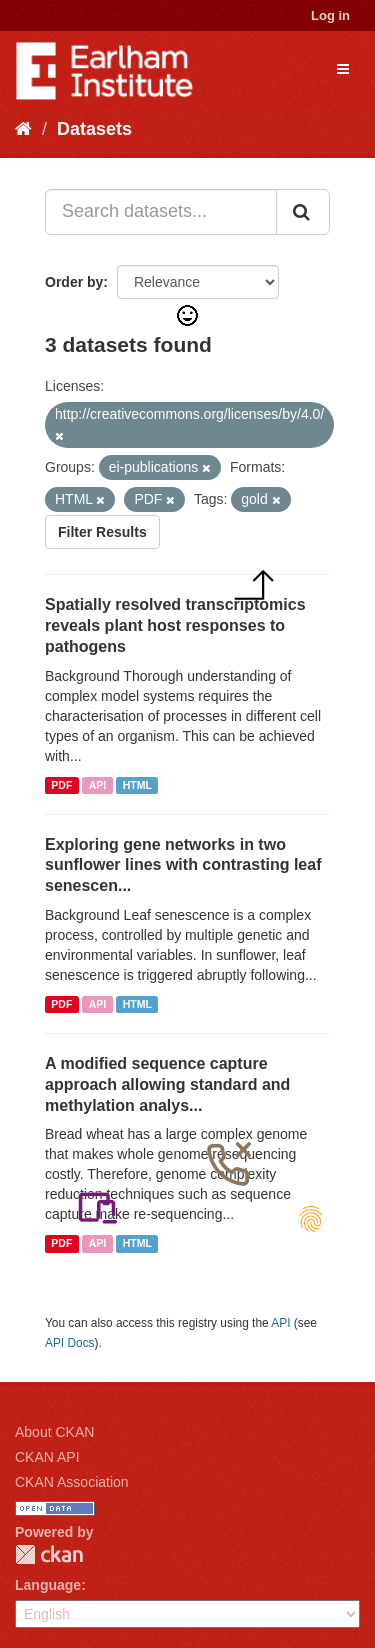 The width and height of the screenshot is (375, 1648). Describe the element at coordinates (187, 315) in the screenshot. I see `tag people in a photo` at that location.